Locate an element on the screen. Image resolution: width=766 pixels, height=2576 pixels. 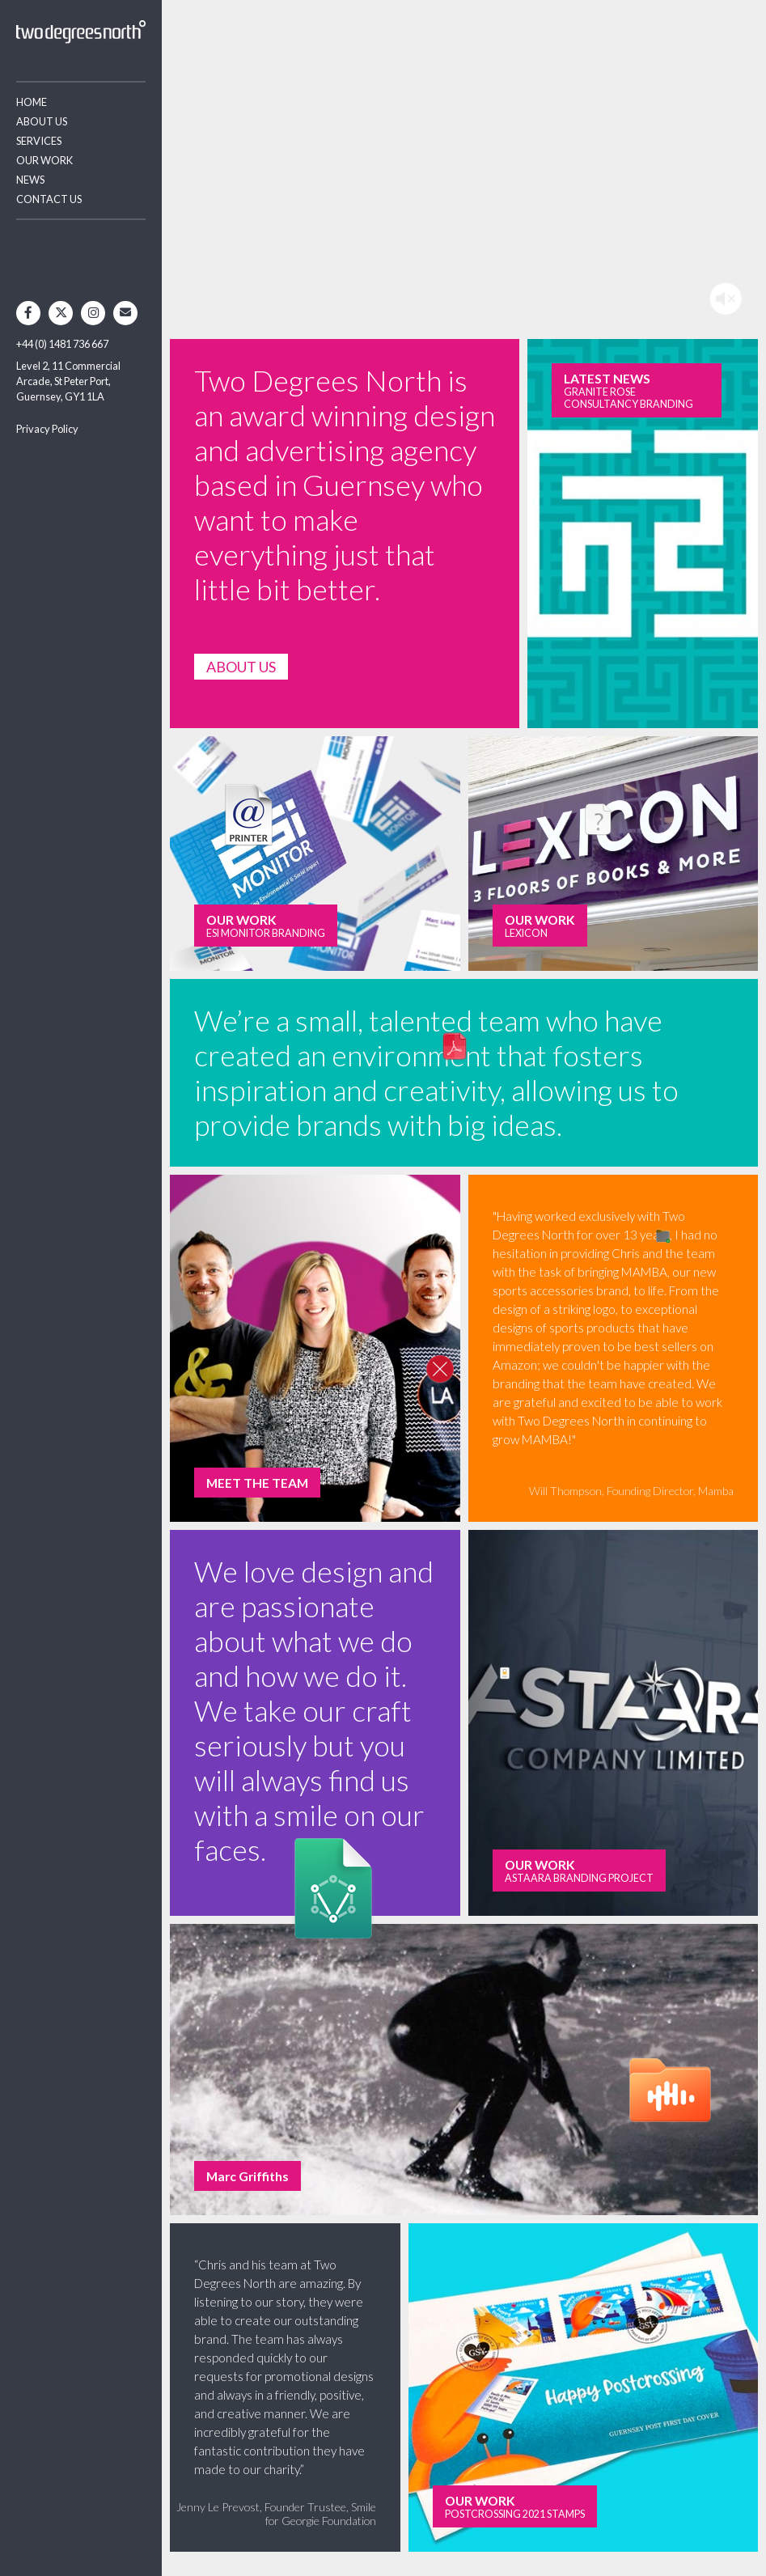
unrecognized file type is located at coordinates (598, 819).